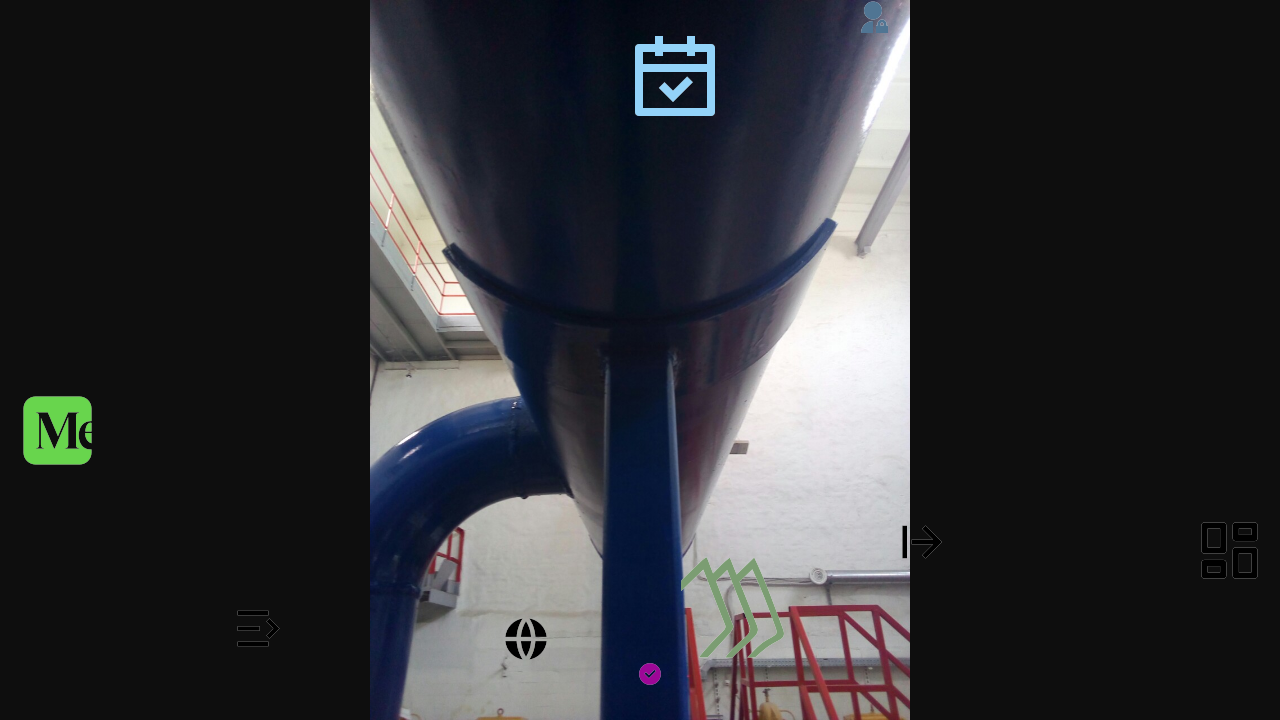 The height and width of the screenshot is (720, 1280). I want to click on open Medium app or website, so click(57, 430).